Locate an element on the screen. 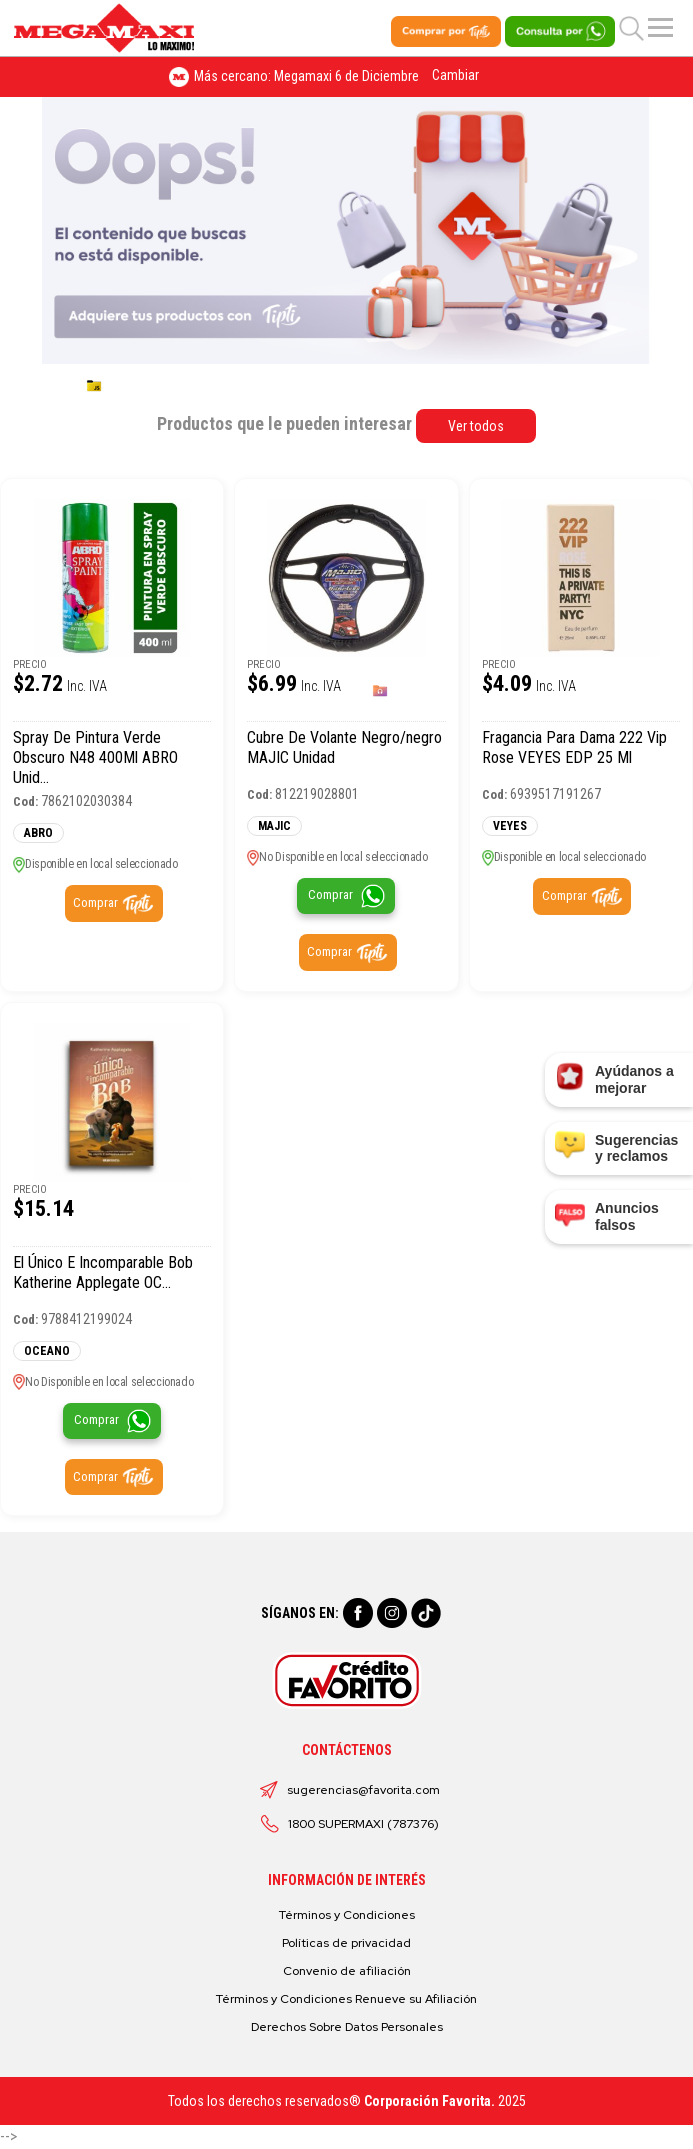 This screenshot has height=2149, width=693. open audacity project files folder is located at coordinates (380, 691).